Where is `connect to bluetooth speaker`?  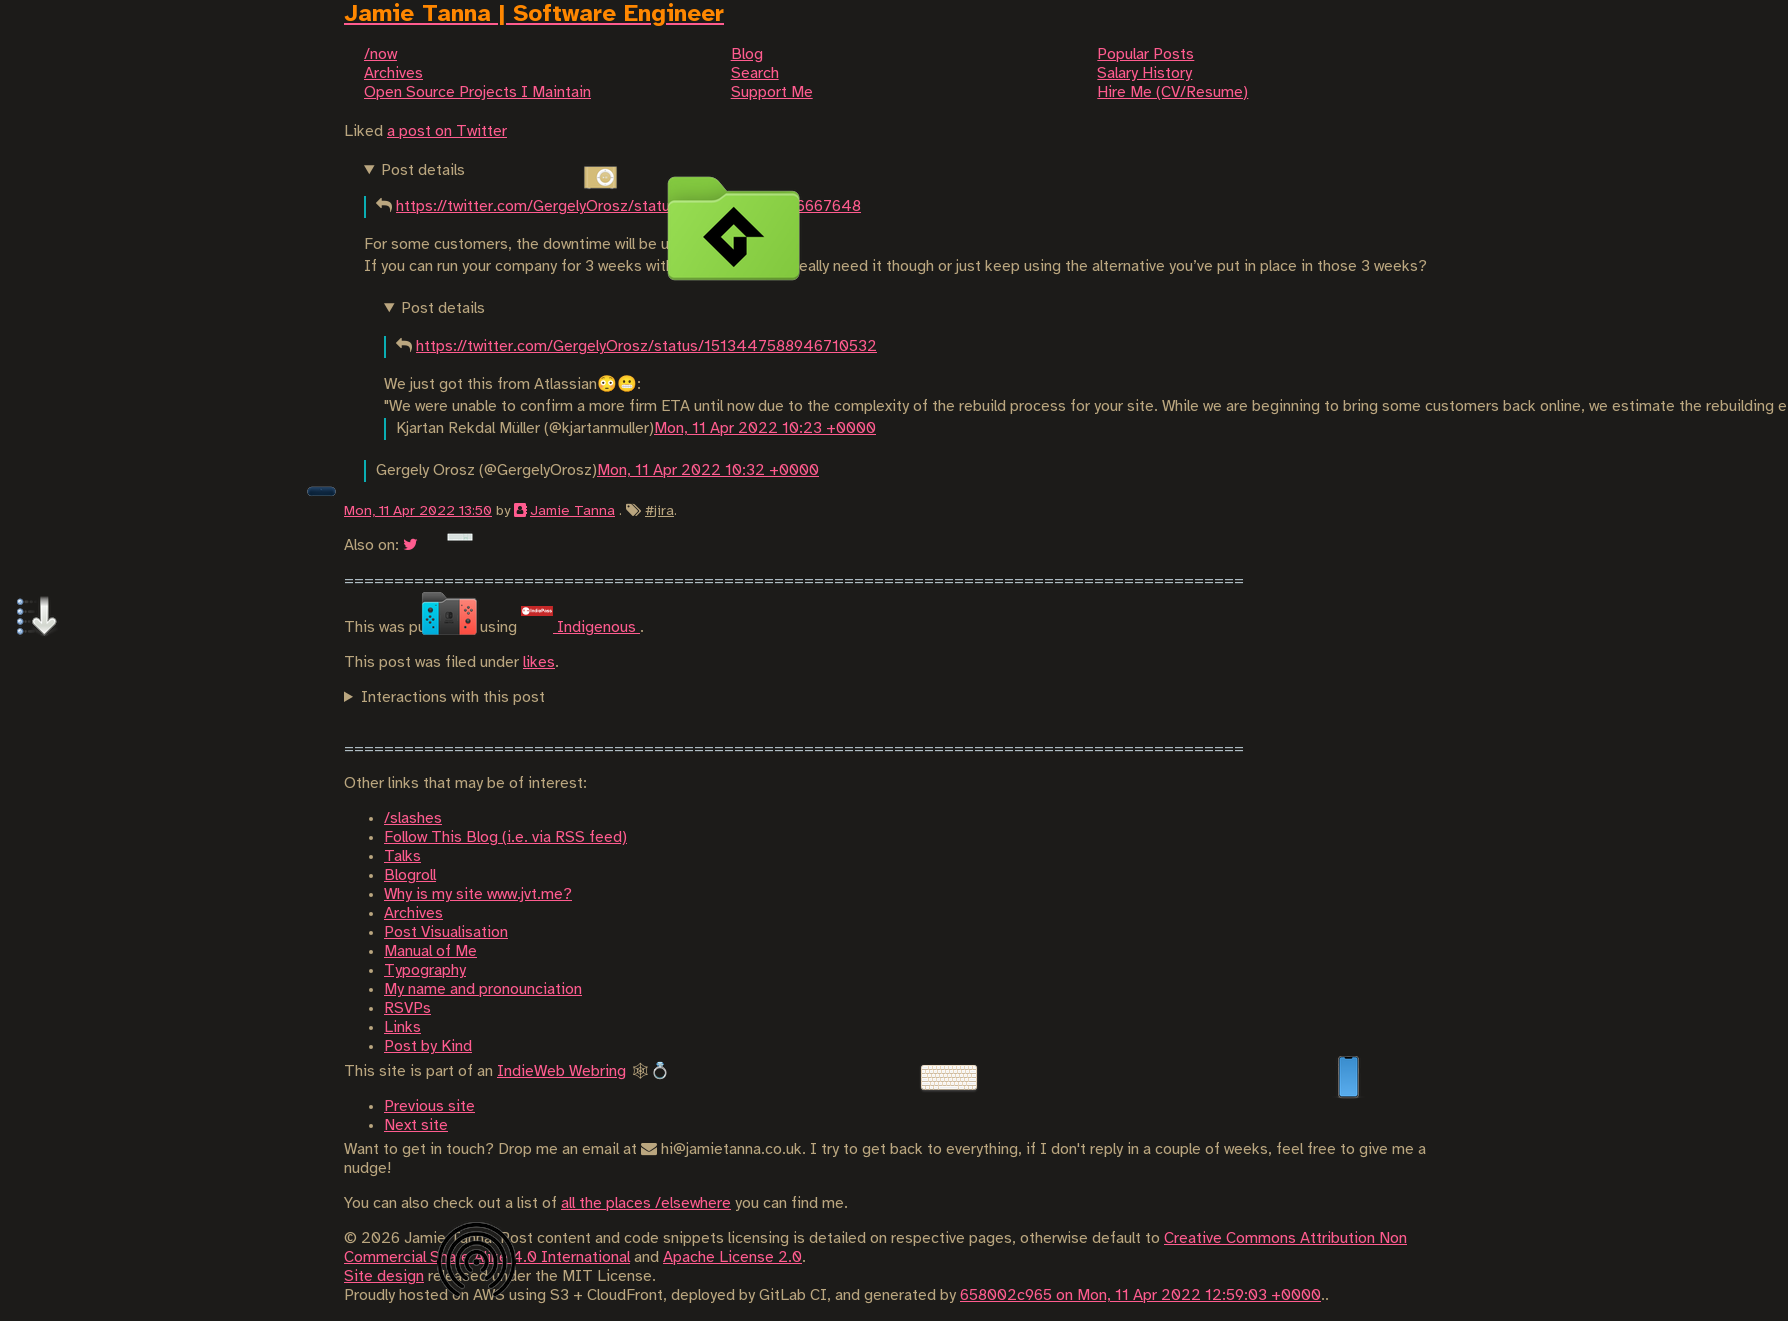 connect to bluetooth speaker is located at coordinates (321, 491).